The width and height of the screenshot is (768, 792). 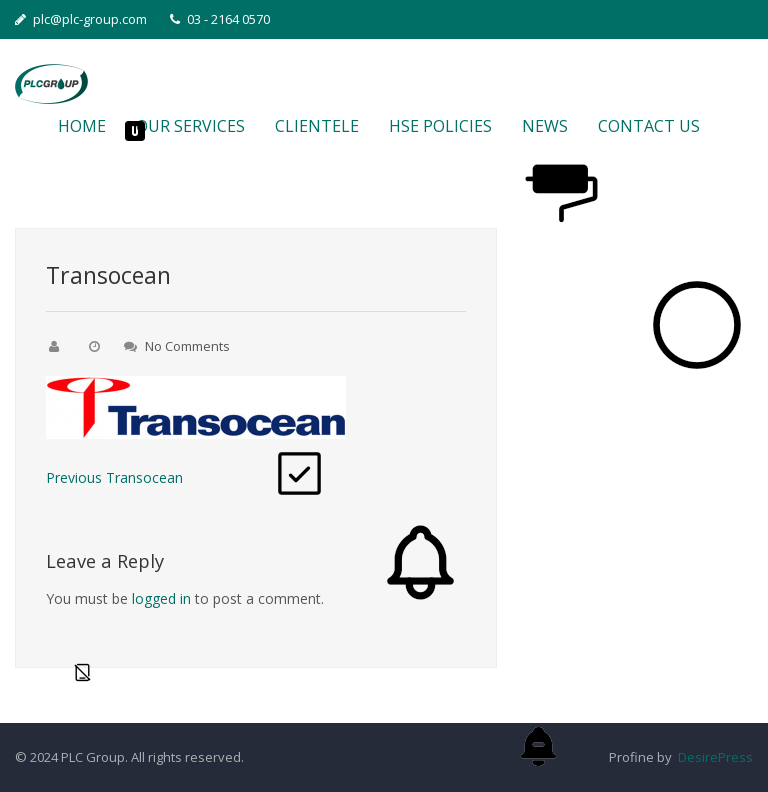 I want to click on unselected radio button option, so click(x=697, y=325).